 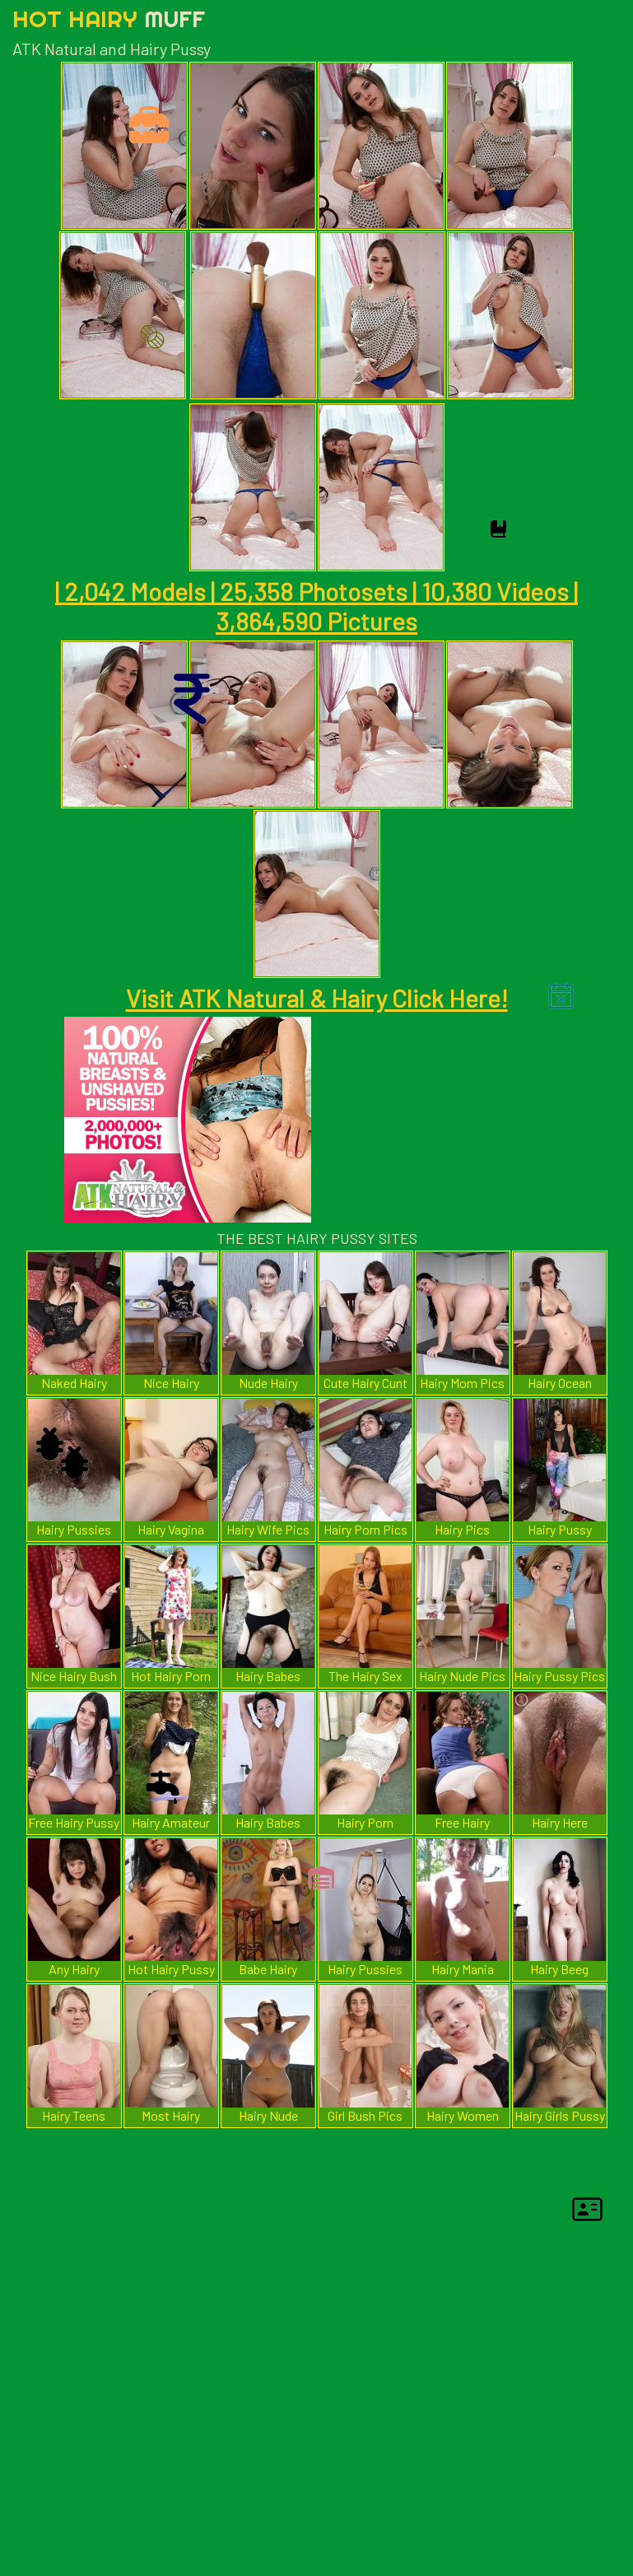 What do you see at coordinates (192, 699) in the screenshot?
I see `indicates price or payment in Indian rupees` at bounding box center [192, 699].